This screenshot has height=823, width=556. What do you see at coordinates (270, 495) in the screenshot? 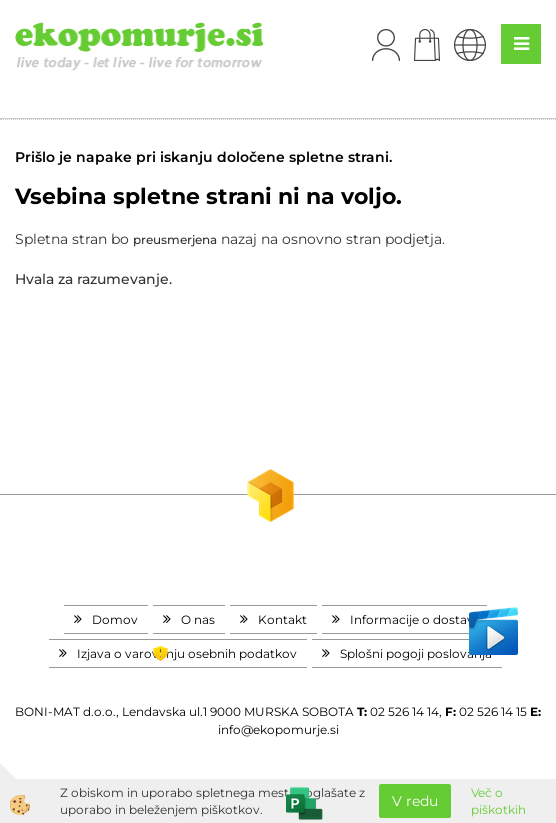
I see `import data or files into an application` at bounding box center [270, 495].